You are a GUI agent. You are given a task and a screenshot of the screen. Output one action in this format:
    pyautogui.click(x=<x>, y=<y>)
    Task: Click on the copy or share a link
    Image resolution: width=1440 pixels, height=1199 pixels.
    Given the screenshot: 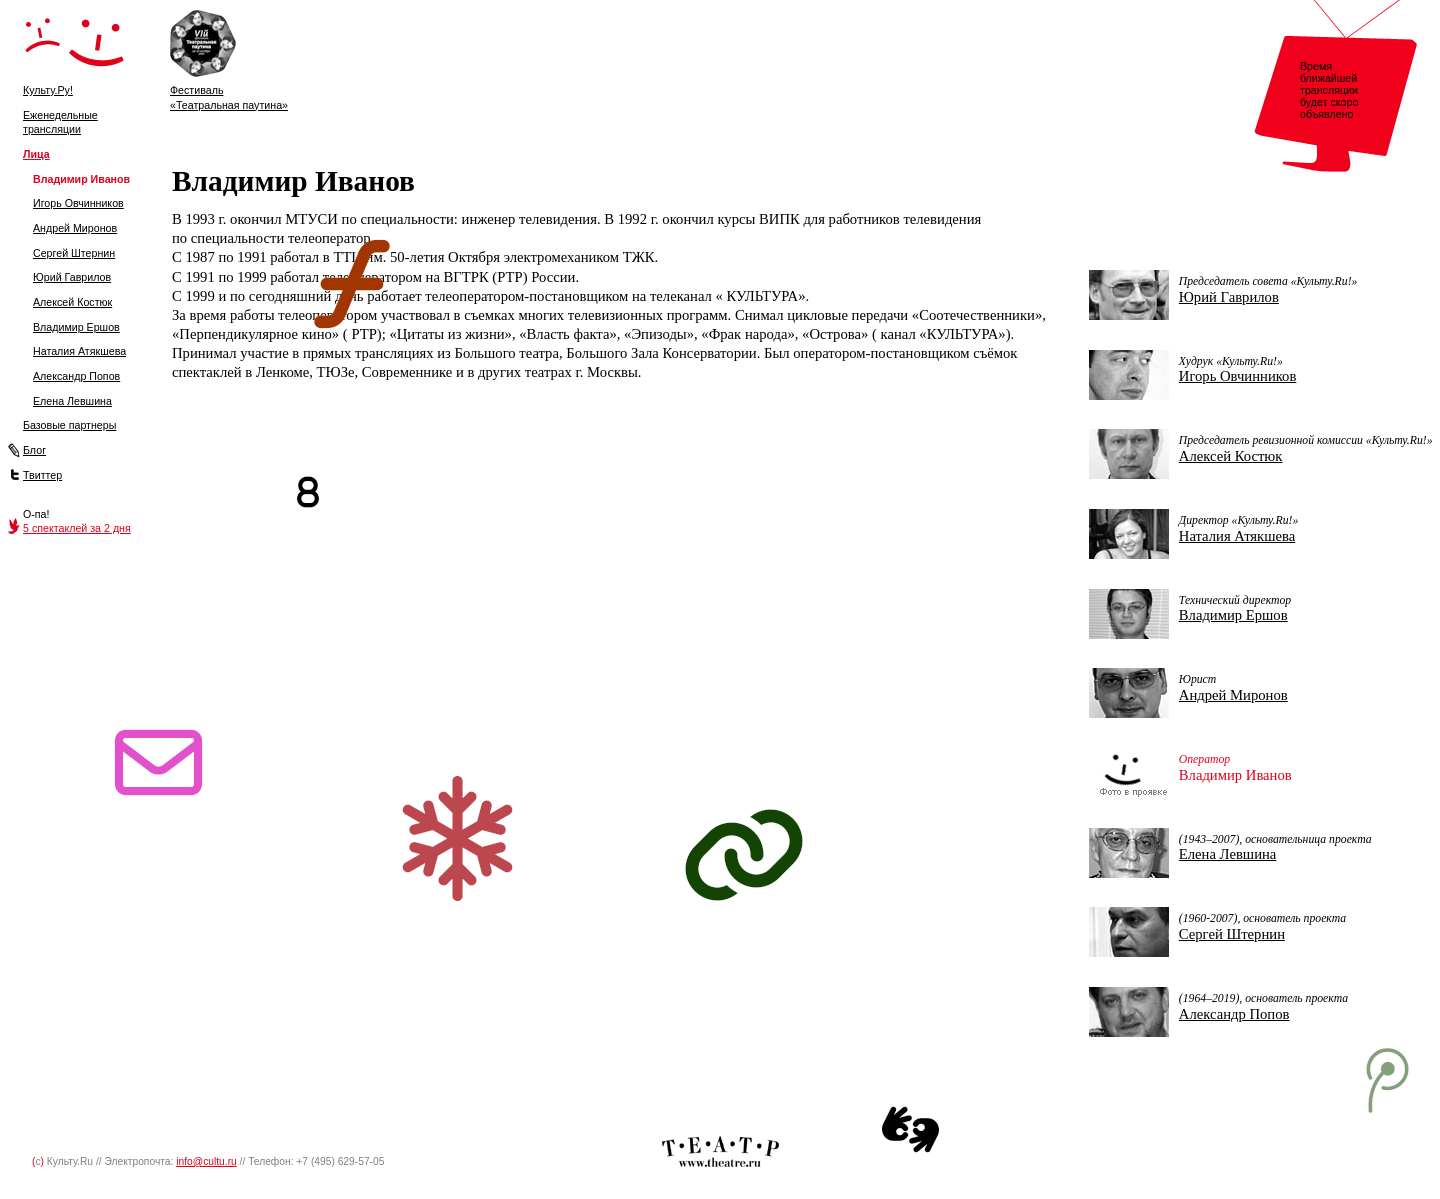 What is the action you would take?
    pyautogui.click(x=744, y=855)
    